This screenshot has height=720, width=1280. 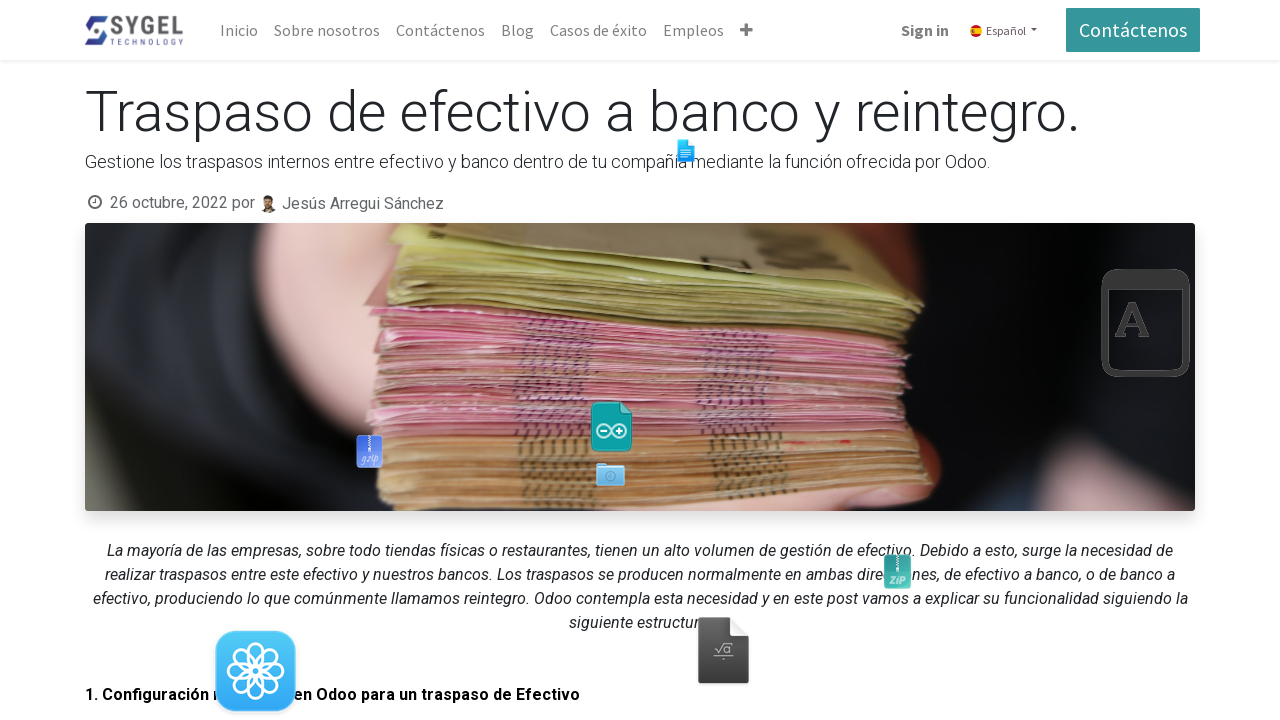 I want to click on access temporary files folder, so click(x=610, y=474).